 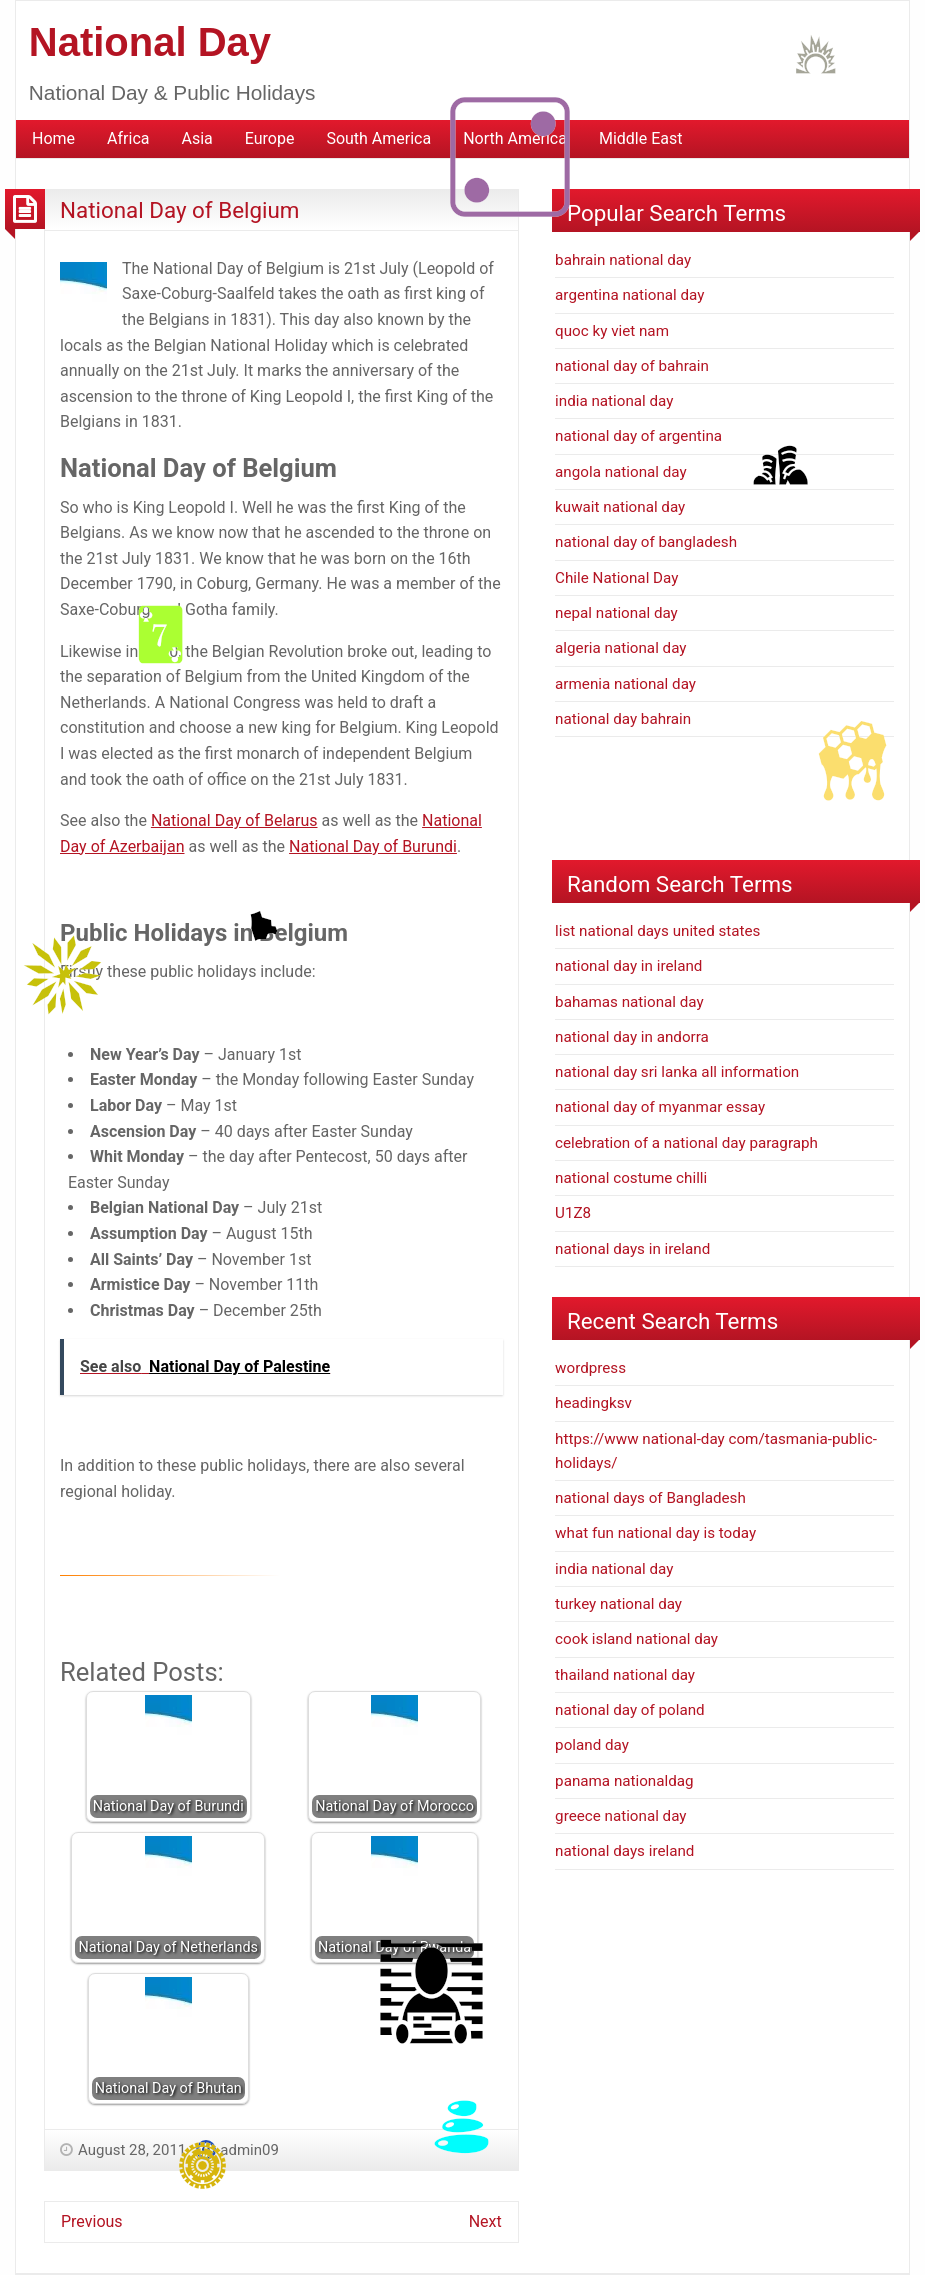 What do you see at coordinates (431, 1991) in the screenshot?
I see `view criminal record or booking photo` at bounding box center [431, 1991].